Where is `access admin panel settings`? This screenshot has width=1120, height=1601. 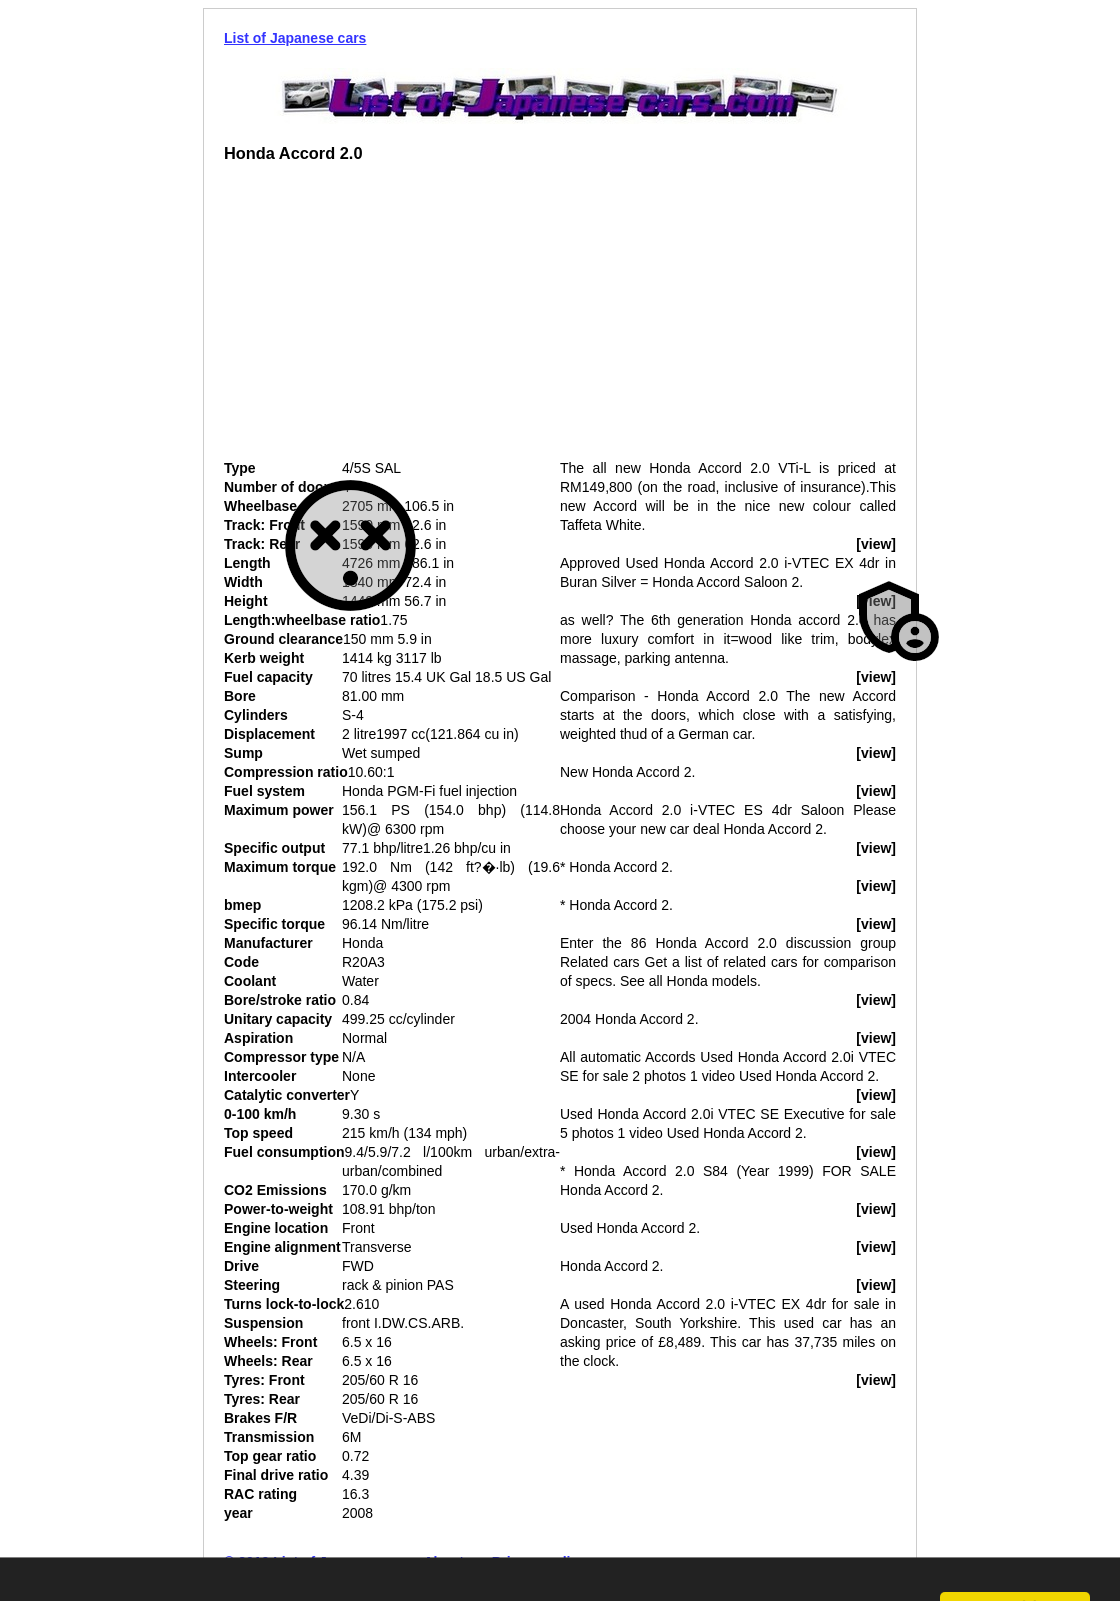
access admin panel settings is located at coordinates (895, 617).